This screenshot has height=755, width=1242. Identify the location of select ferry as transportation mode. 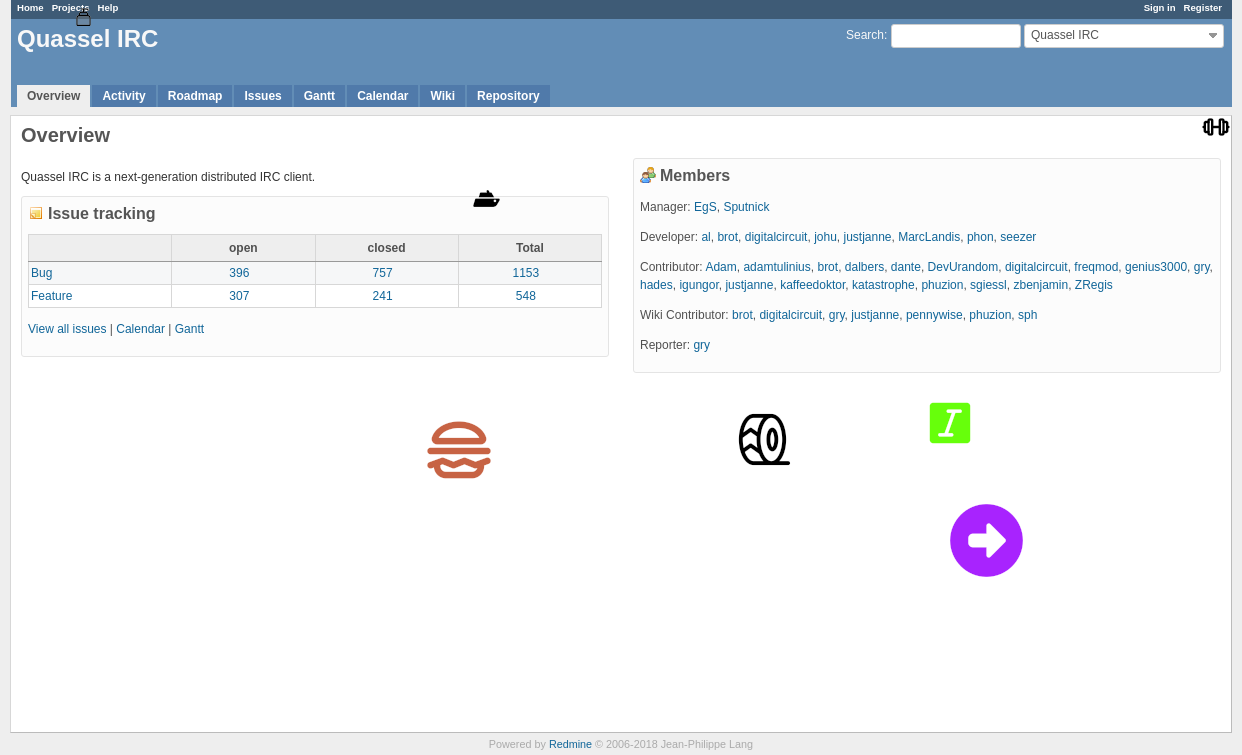
(486, 198).